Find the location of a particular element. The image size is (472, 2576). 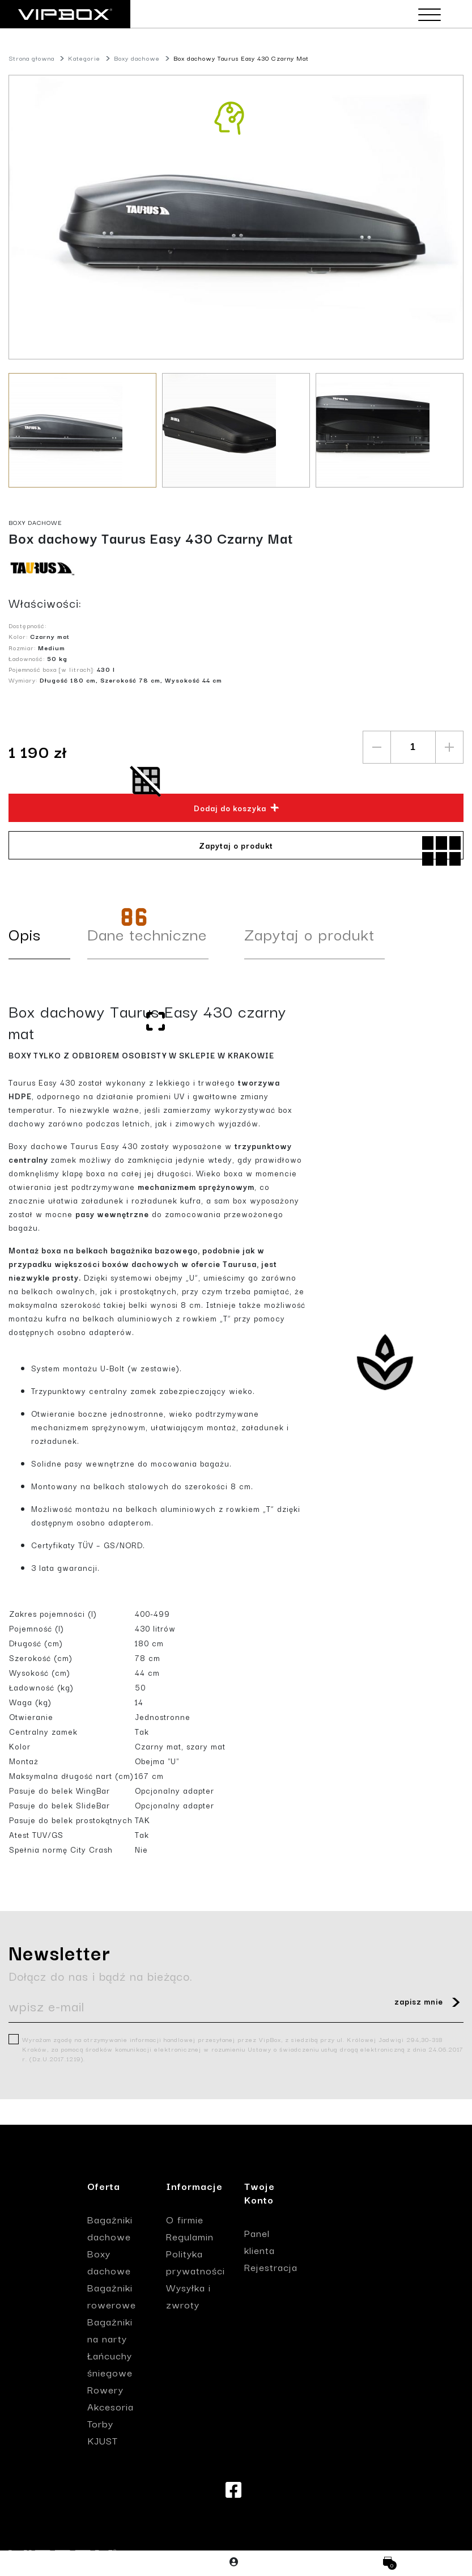

access spa or wellness services is located at coordinates (385, 1362).